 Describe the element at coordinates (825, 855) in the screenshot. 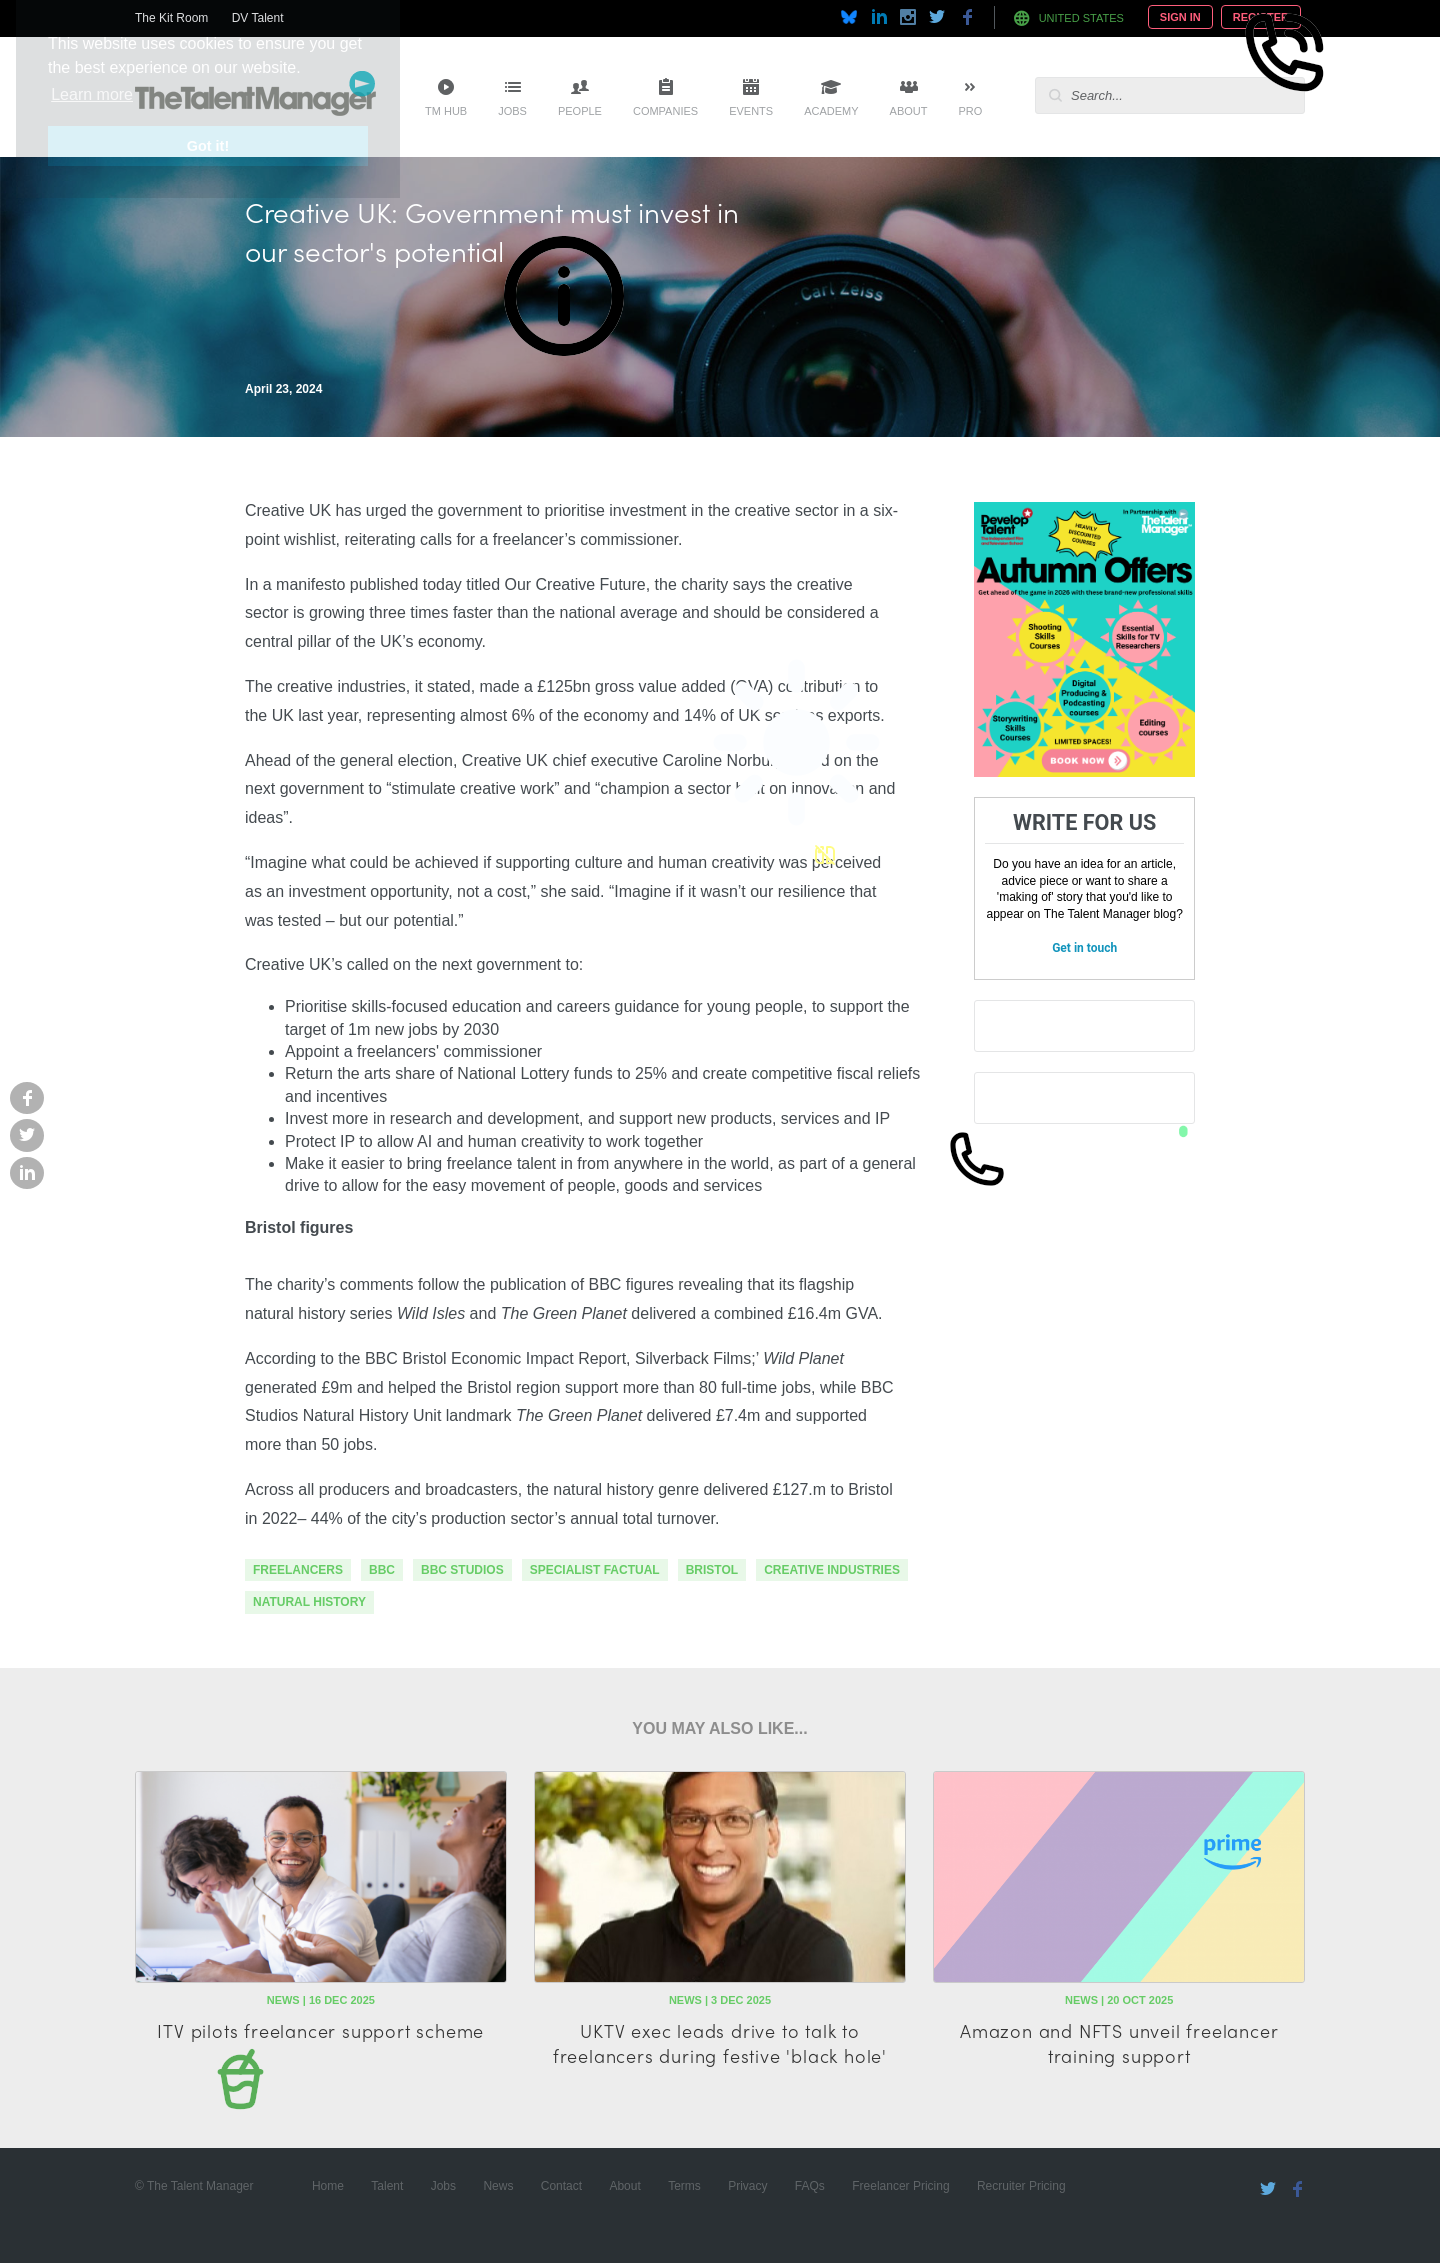

I see `nintendo switch controller disconnected` at that location.